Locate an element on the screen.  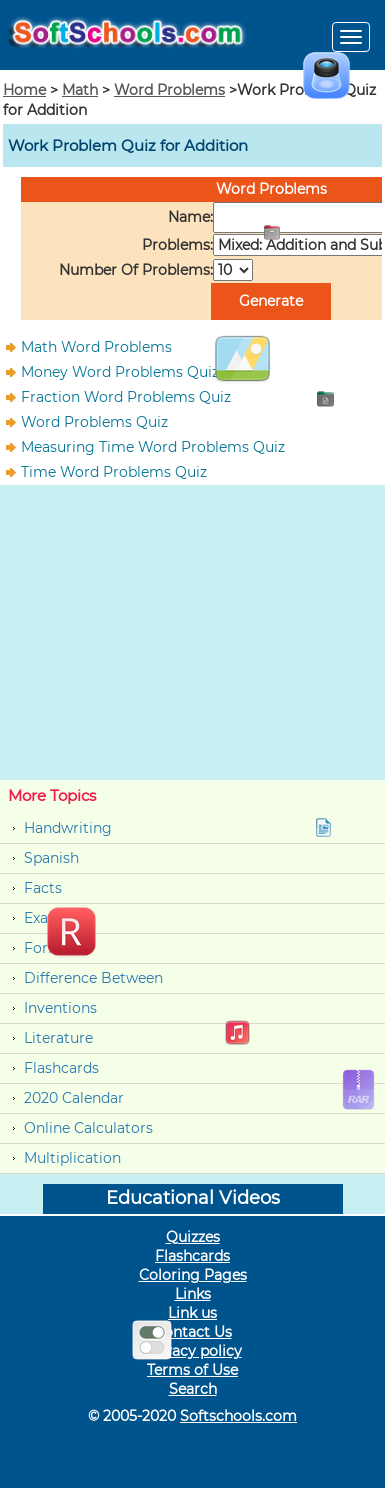
open the gnome music app is located at coordinates (237, 1032).